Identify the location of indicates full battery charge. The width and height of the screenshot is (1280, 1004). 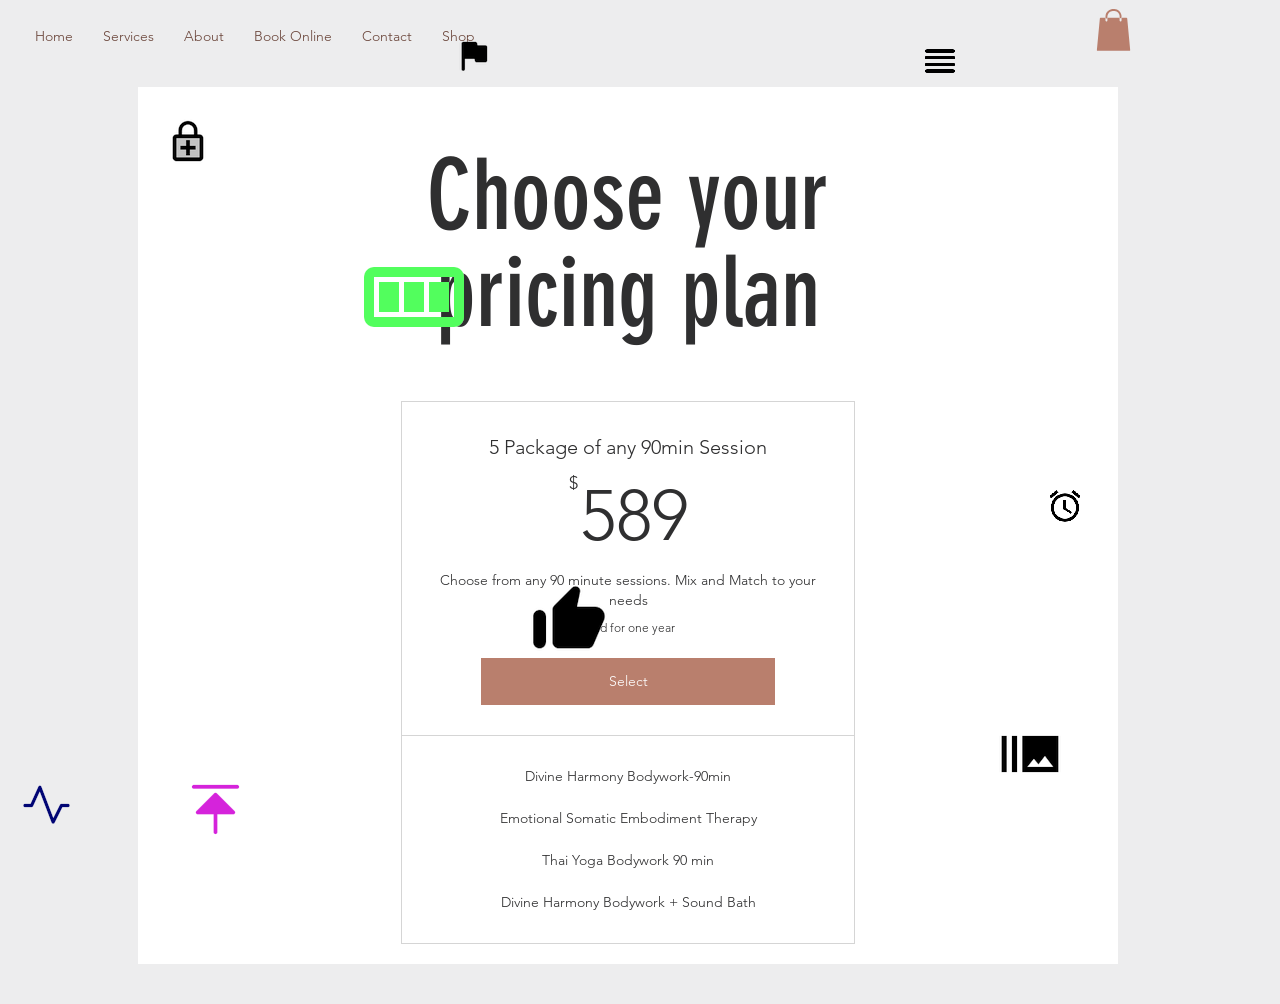
(414, 297).